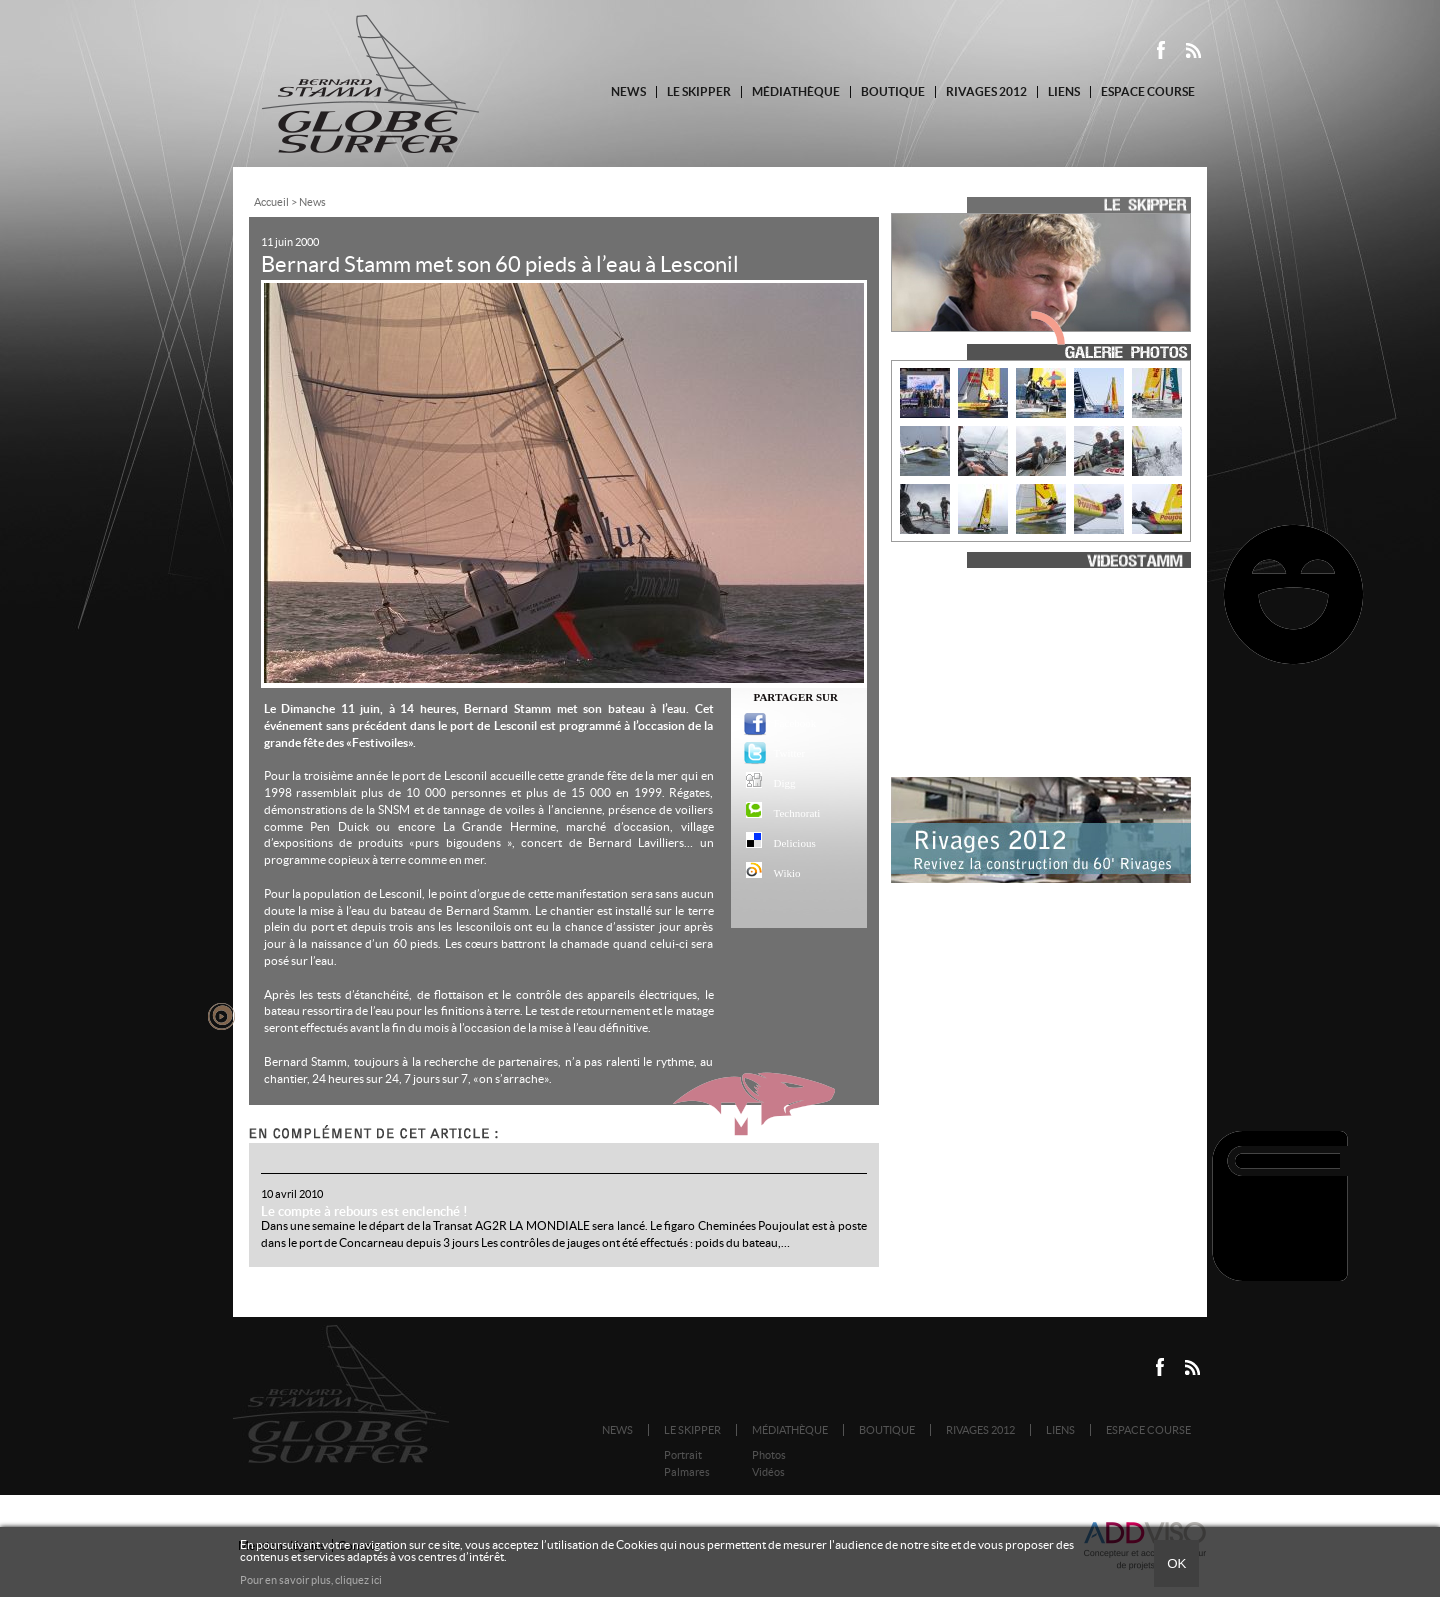  What do you see at coordinates (1293, 594) in the screenshot?
I see `react with laughter to a message` at bounding box center [1293, 594].